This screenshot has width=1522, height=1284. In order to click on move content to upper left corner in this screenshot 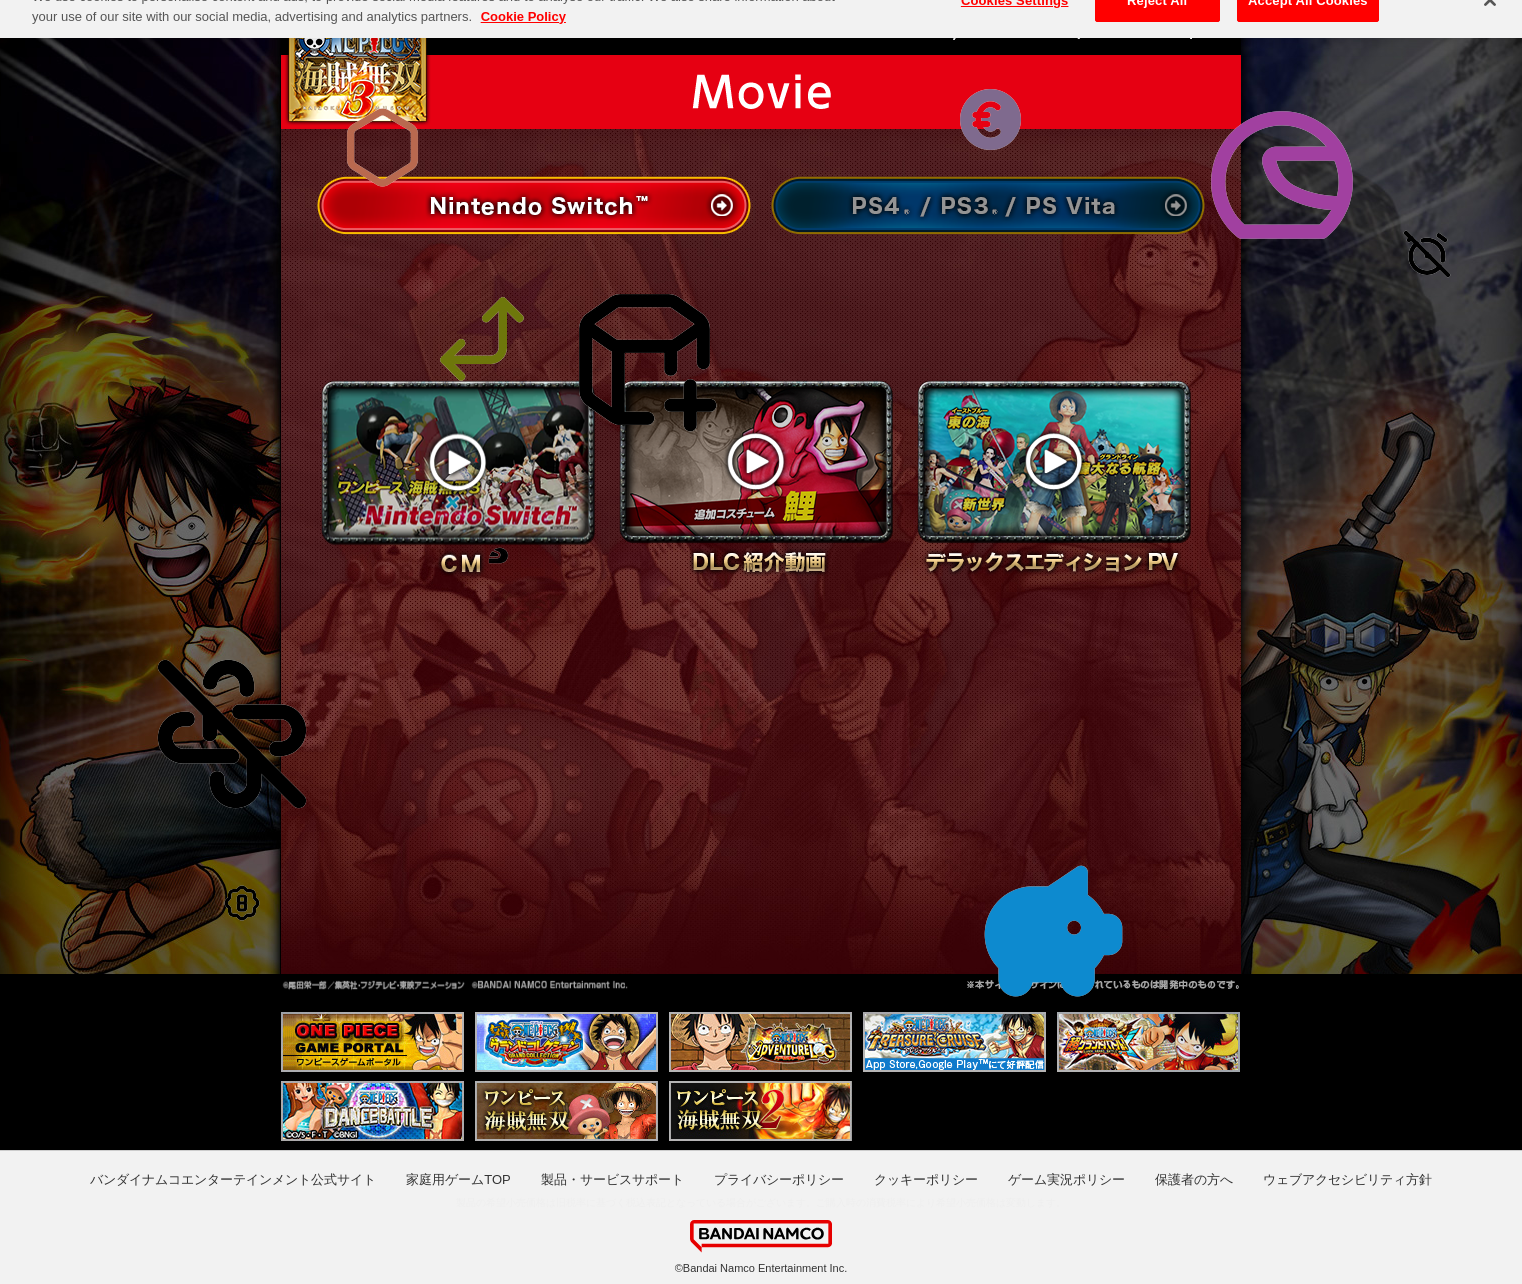, I will do `click(482, 339)`.